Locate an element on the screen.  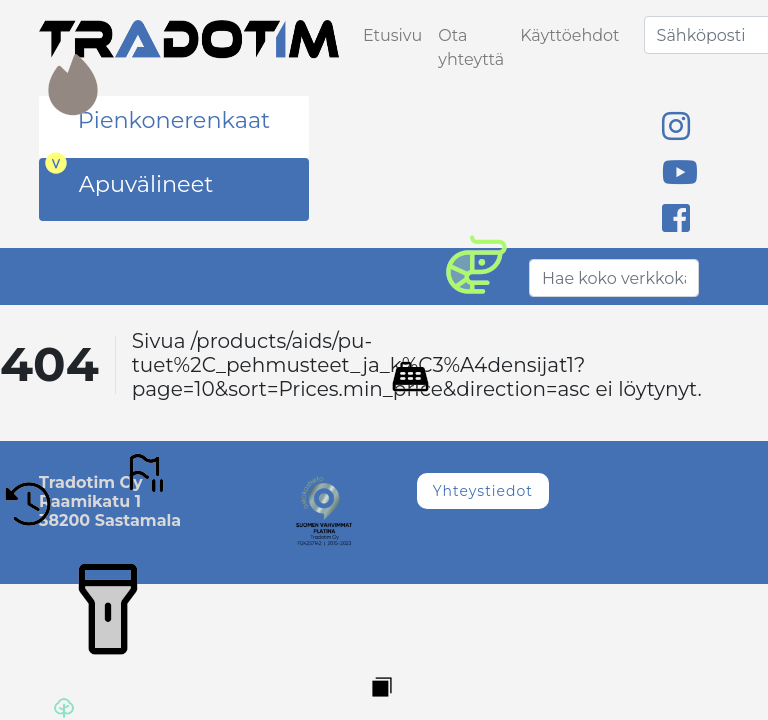
access point of sale system is located at coordinates (410, 378).